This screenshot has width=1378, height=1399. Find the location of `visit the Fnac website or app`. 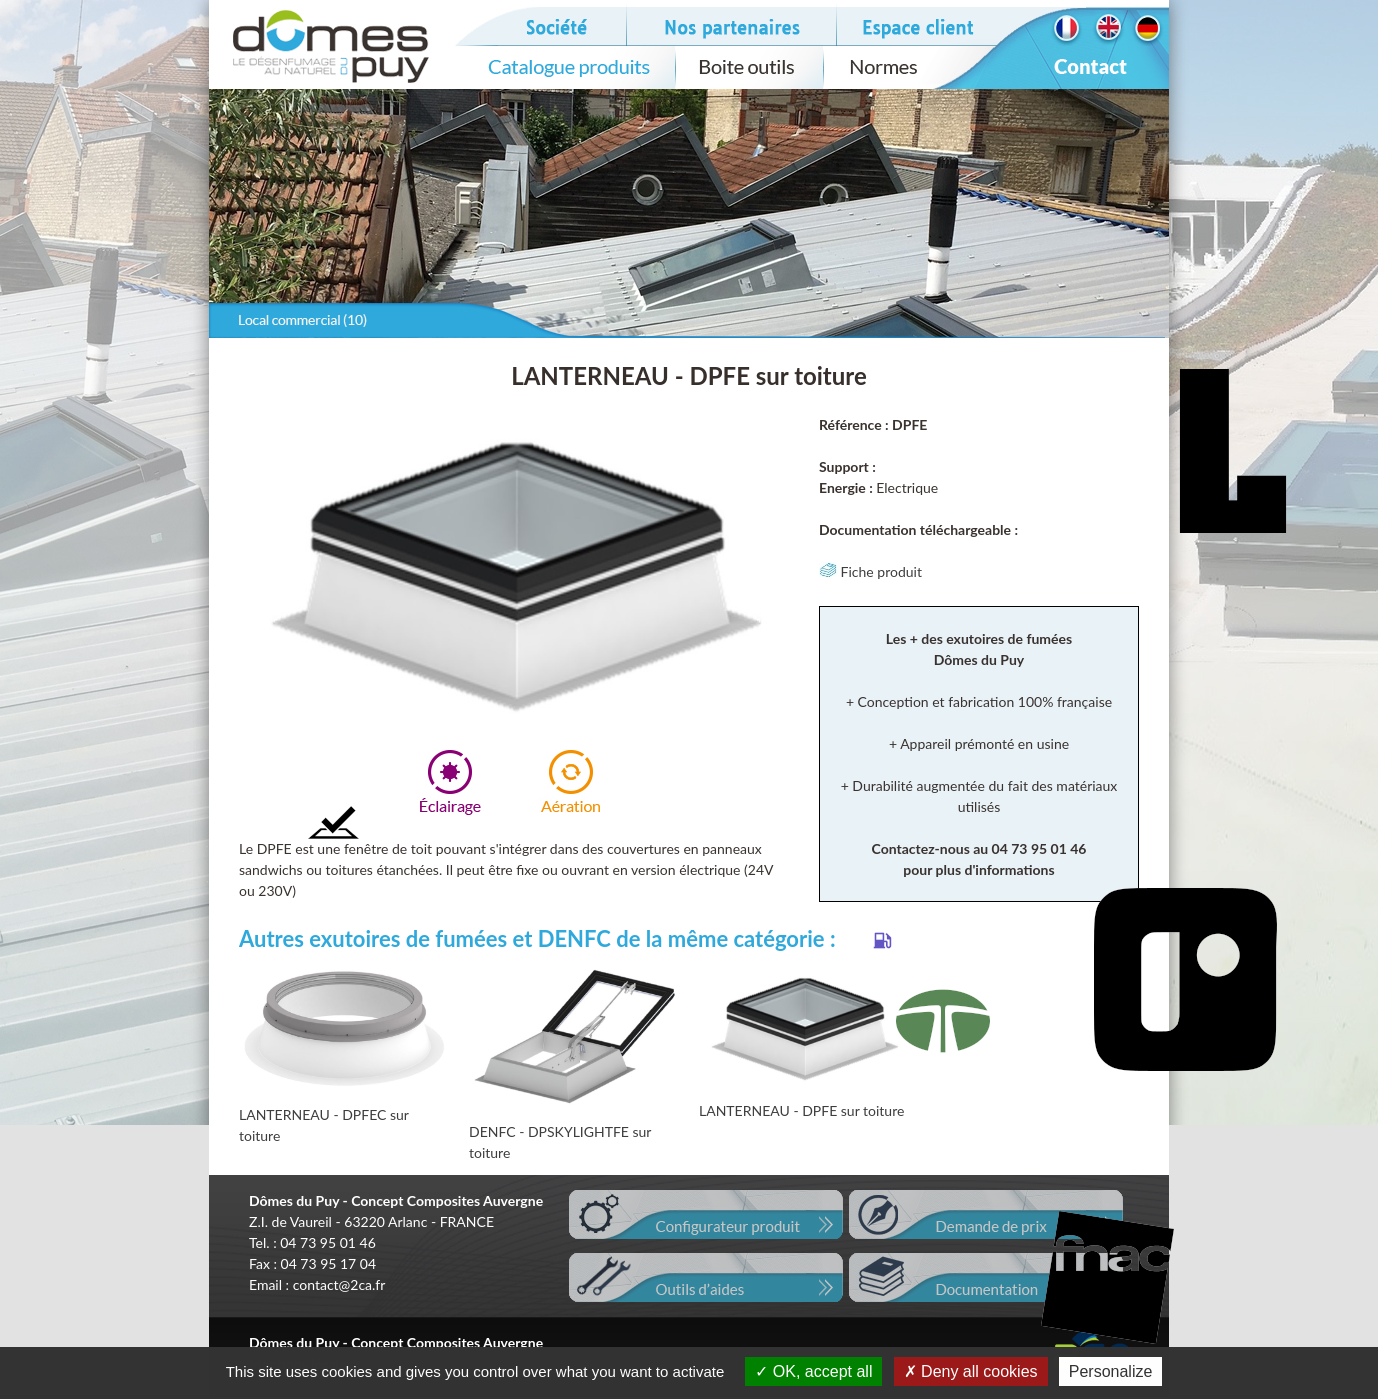

visit the Fnac website or app is located at coordinates (1107, 1277).